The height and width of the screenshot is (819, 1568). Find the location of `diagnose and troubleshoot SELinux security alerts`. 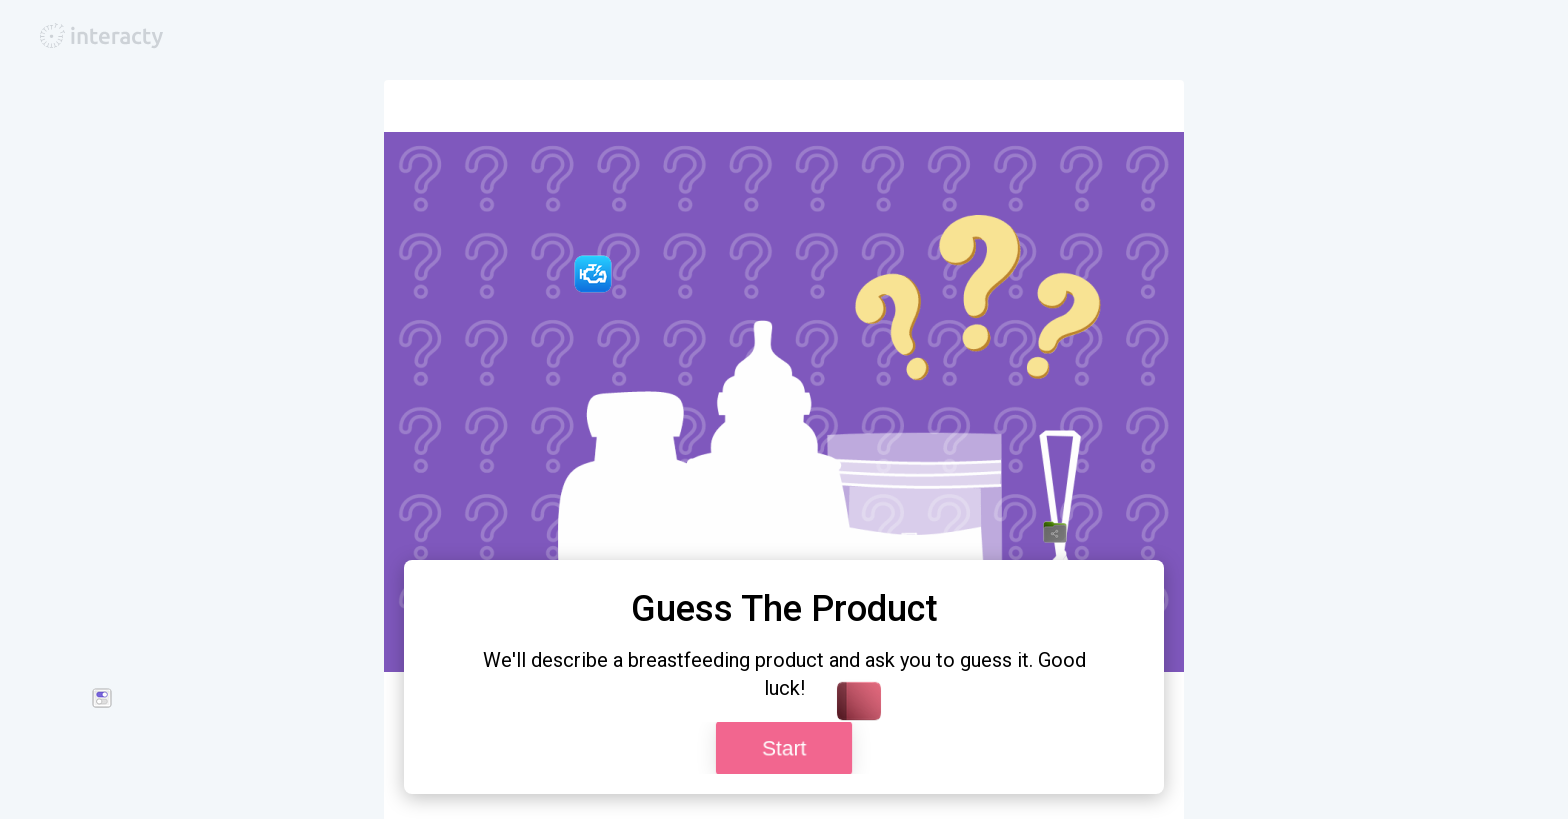

diagnose and troubleshoot SELinux security alerts is located at coordinates (593, 274).